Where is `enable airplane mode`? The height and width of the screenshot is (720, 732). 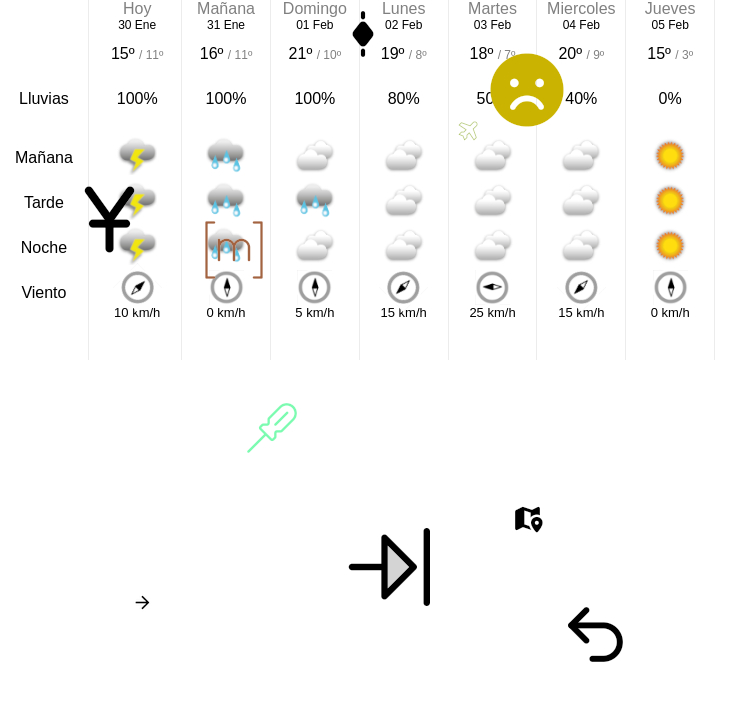 enable airplane mode is located at coordinates (468, 130).